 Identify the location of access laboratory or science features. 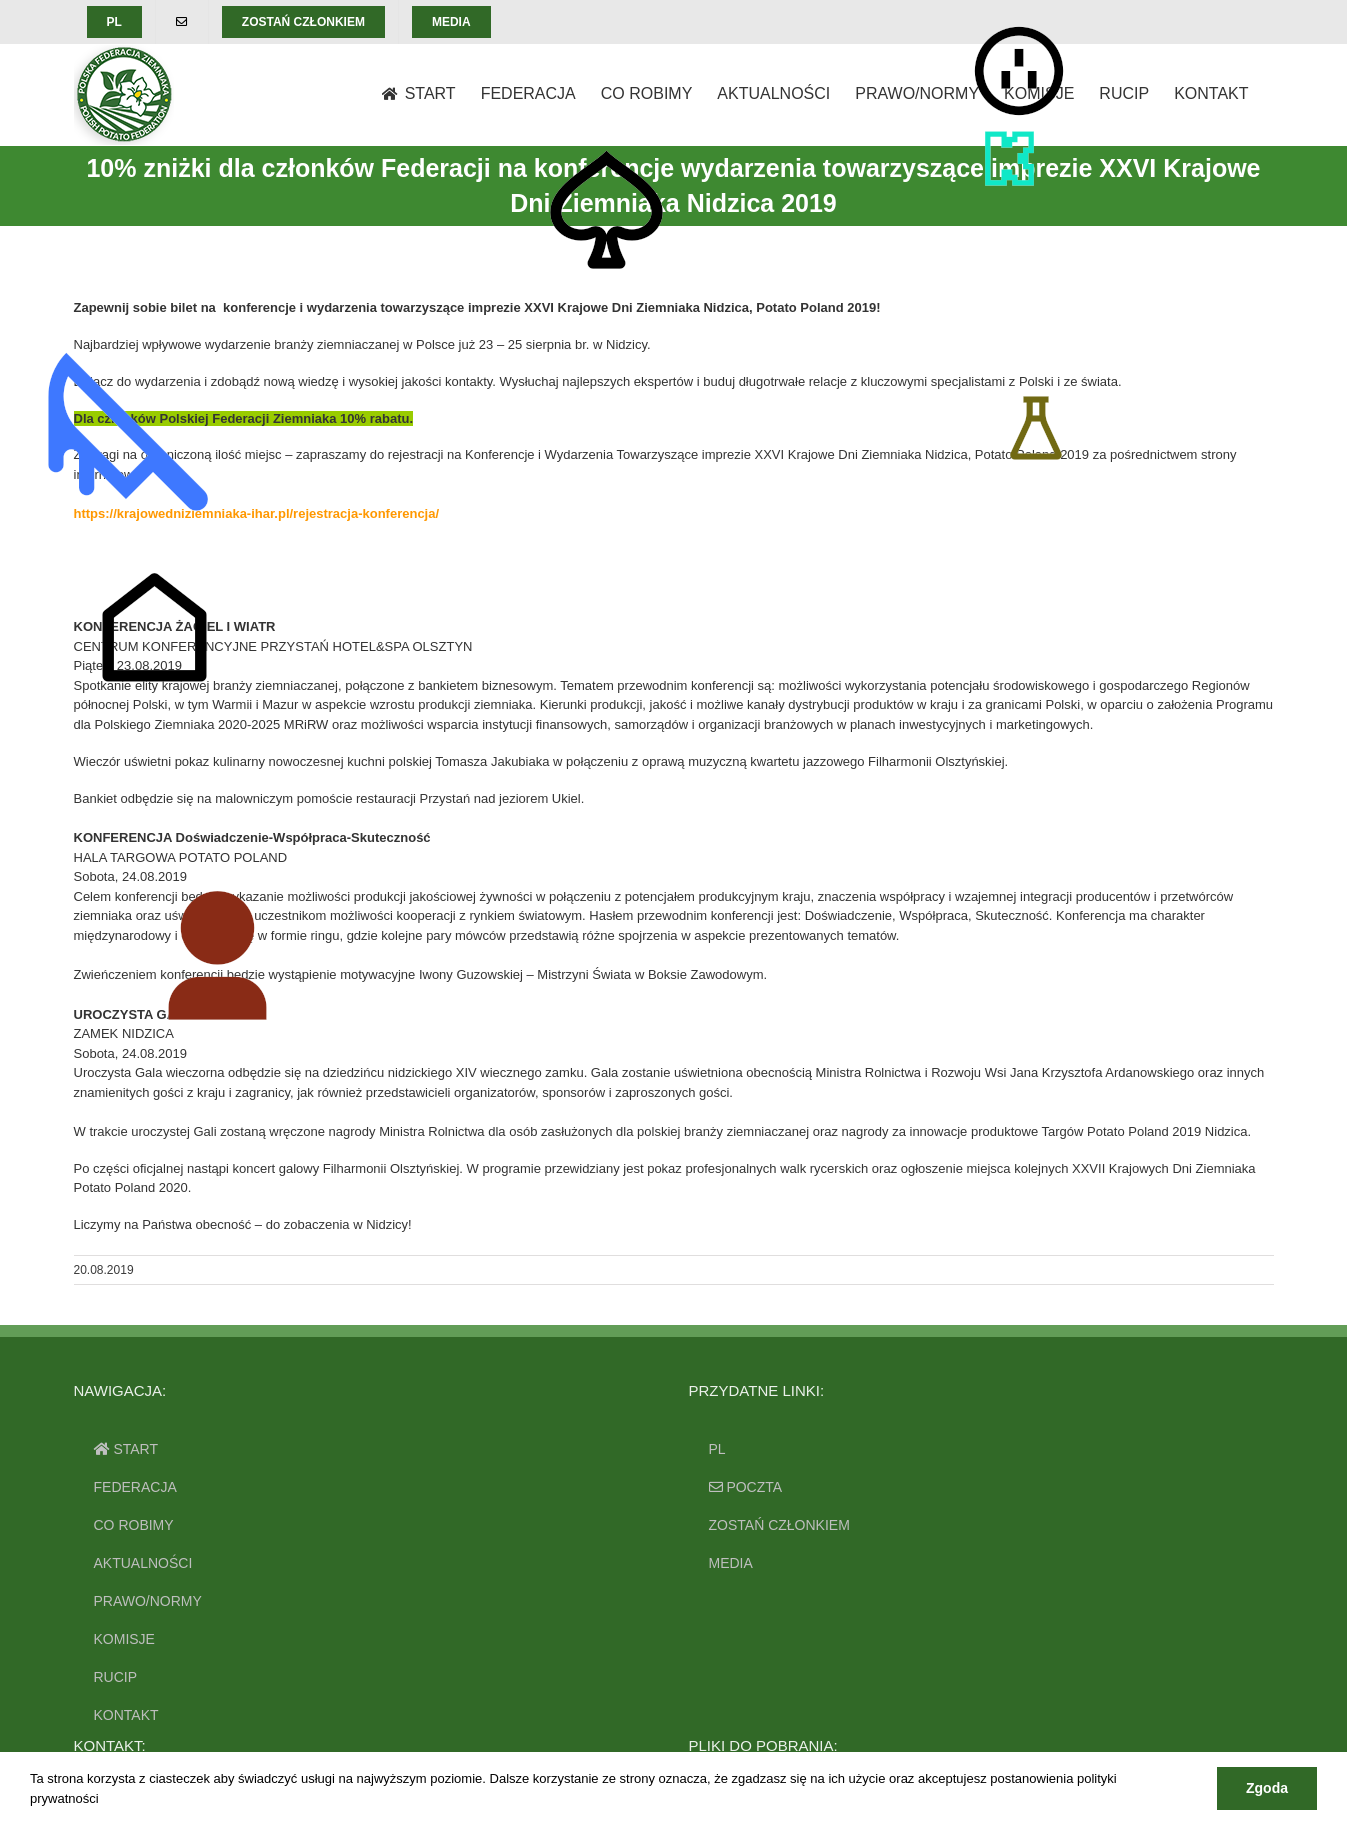
(1036, 428).